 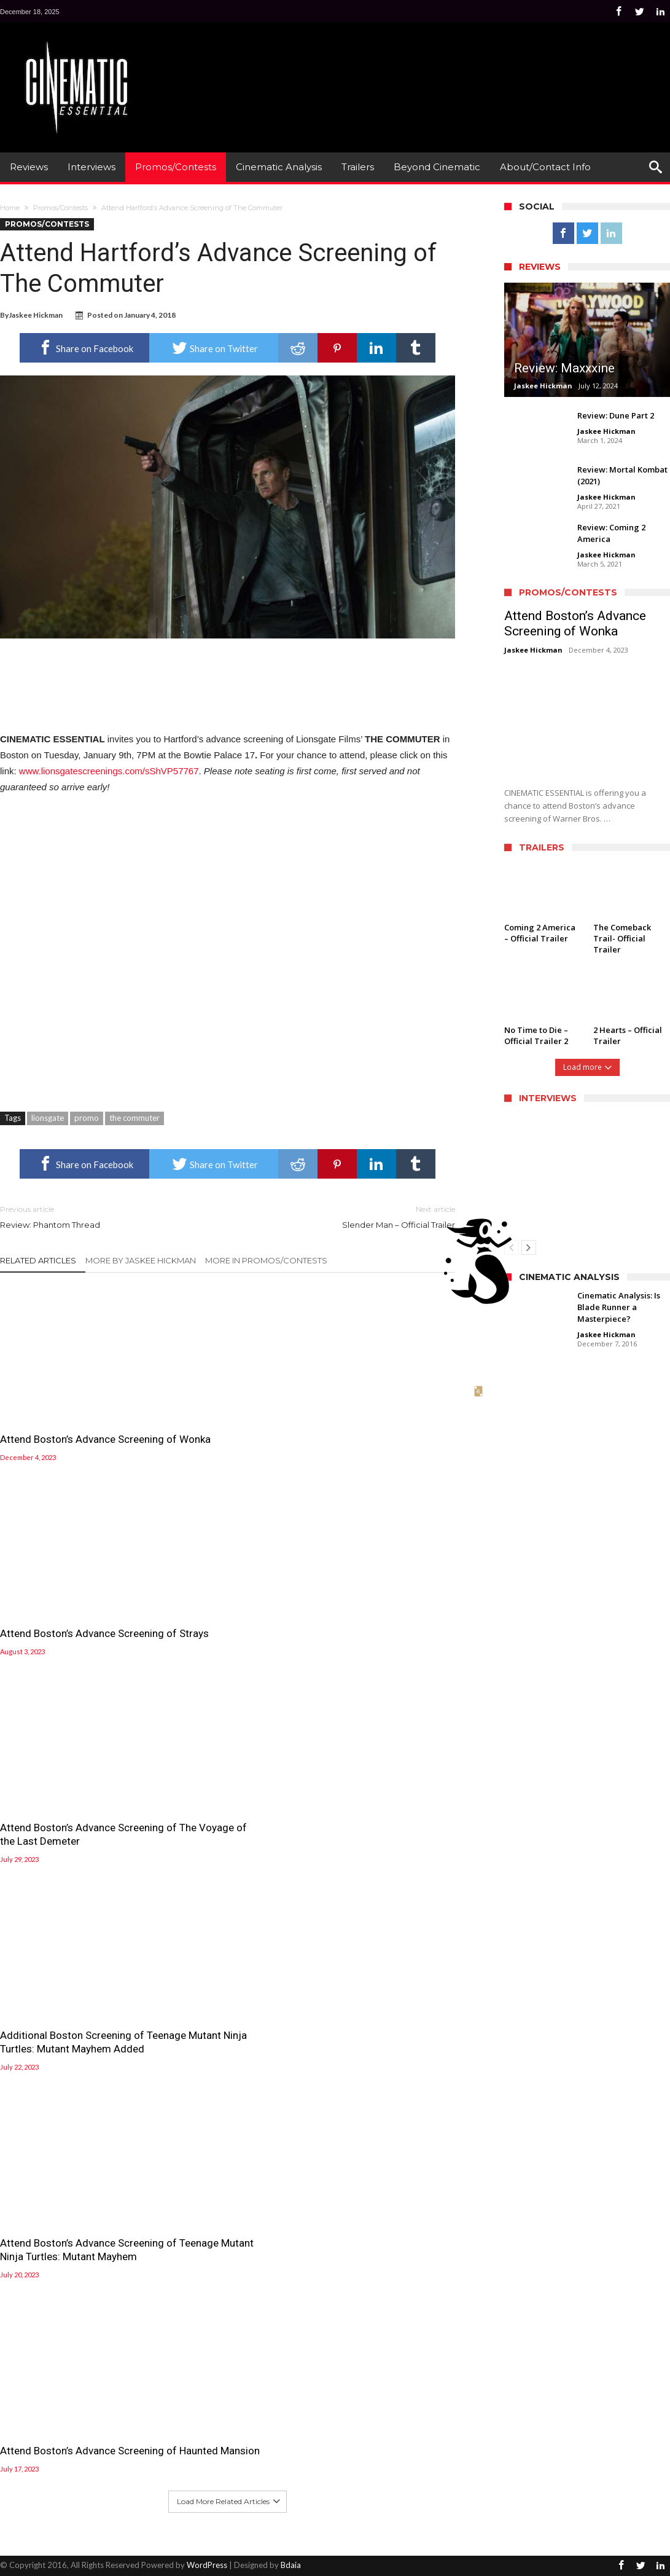 What do you see at coordinates (478, 1391) in the screenshot?
I see `six of clubs playing card` at bounding box center [478, 1391].